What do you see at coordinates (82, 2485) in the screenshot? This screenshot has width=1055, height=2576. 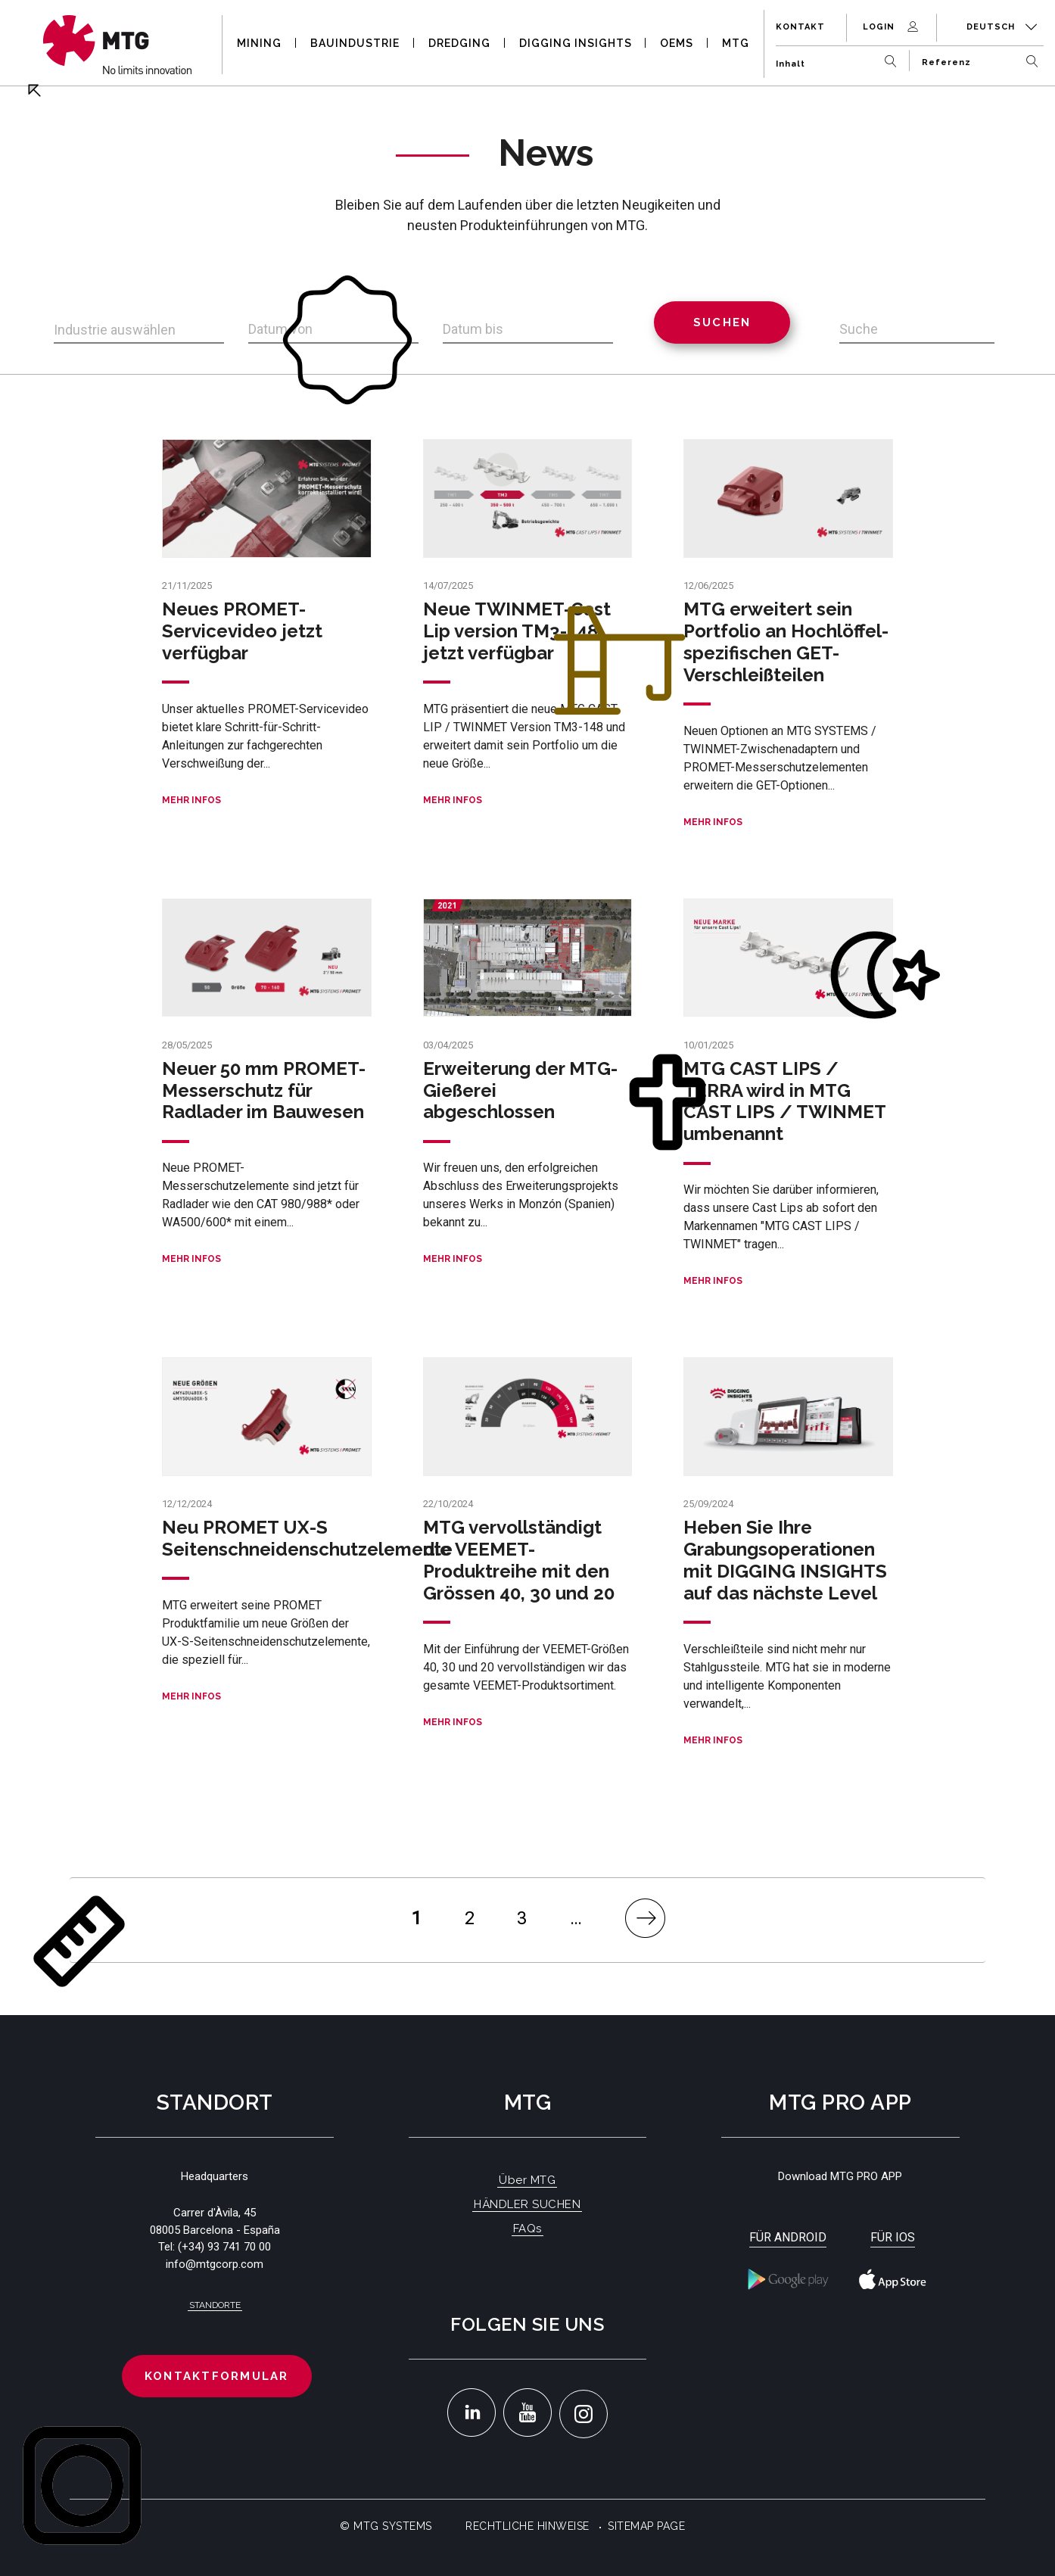 I see `tumble dry laundry care instruction` at bounding box center [82, 2485].